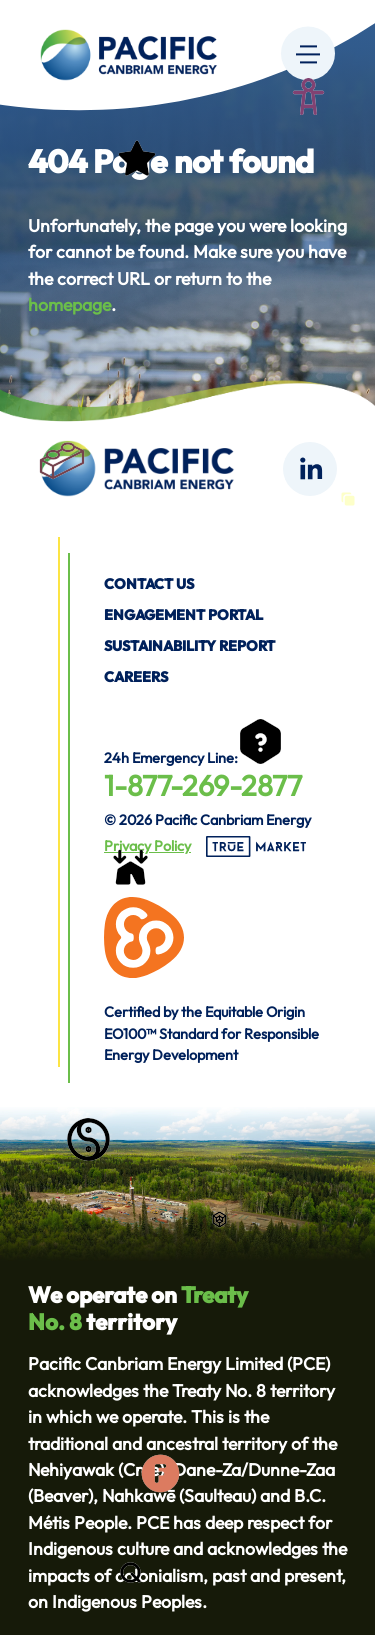 The image size is (375, 1635). Describe the element at coordinates (219, 1219) in the screenshot. I see `view 3d model or object` at that location.